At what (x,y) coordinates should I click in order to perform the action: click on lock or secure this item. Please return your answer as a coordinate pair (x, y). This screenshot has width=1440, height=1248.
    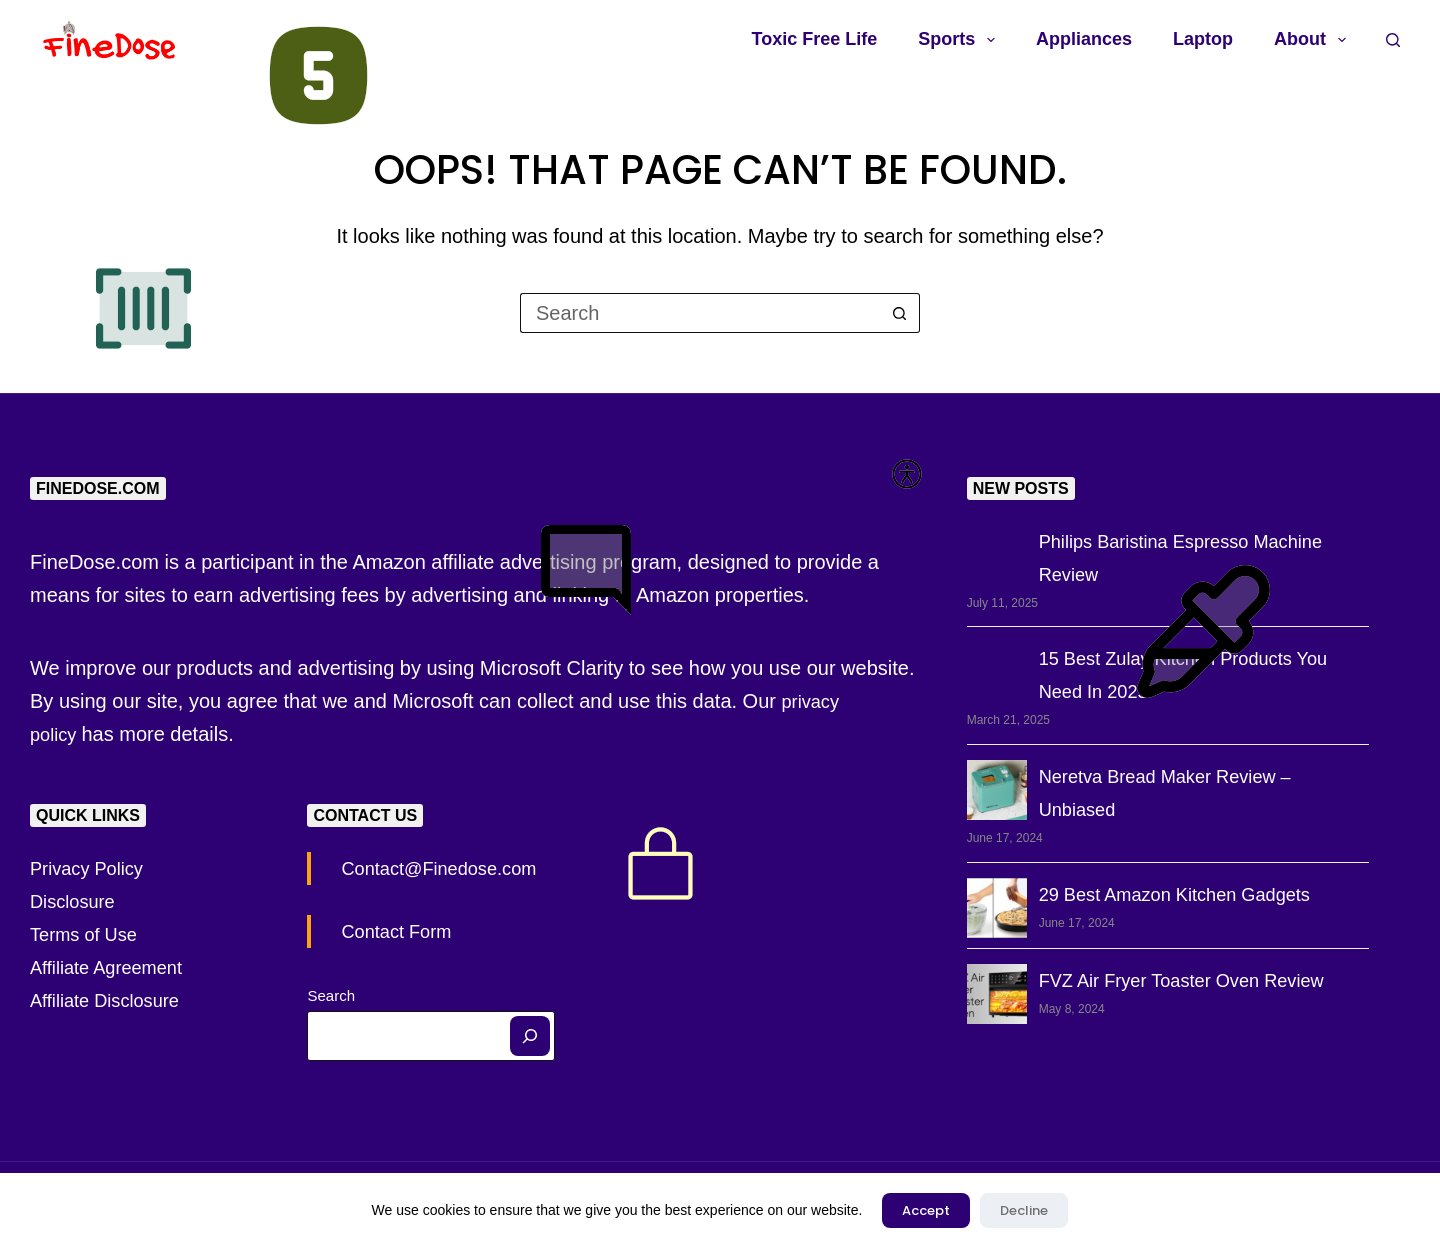
    Looking at the image, I should click on (660, 867).